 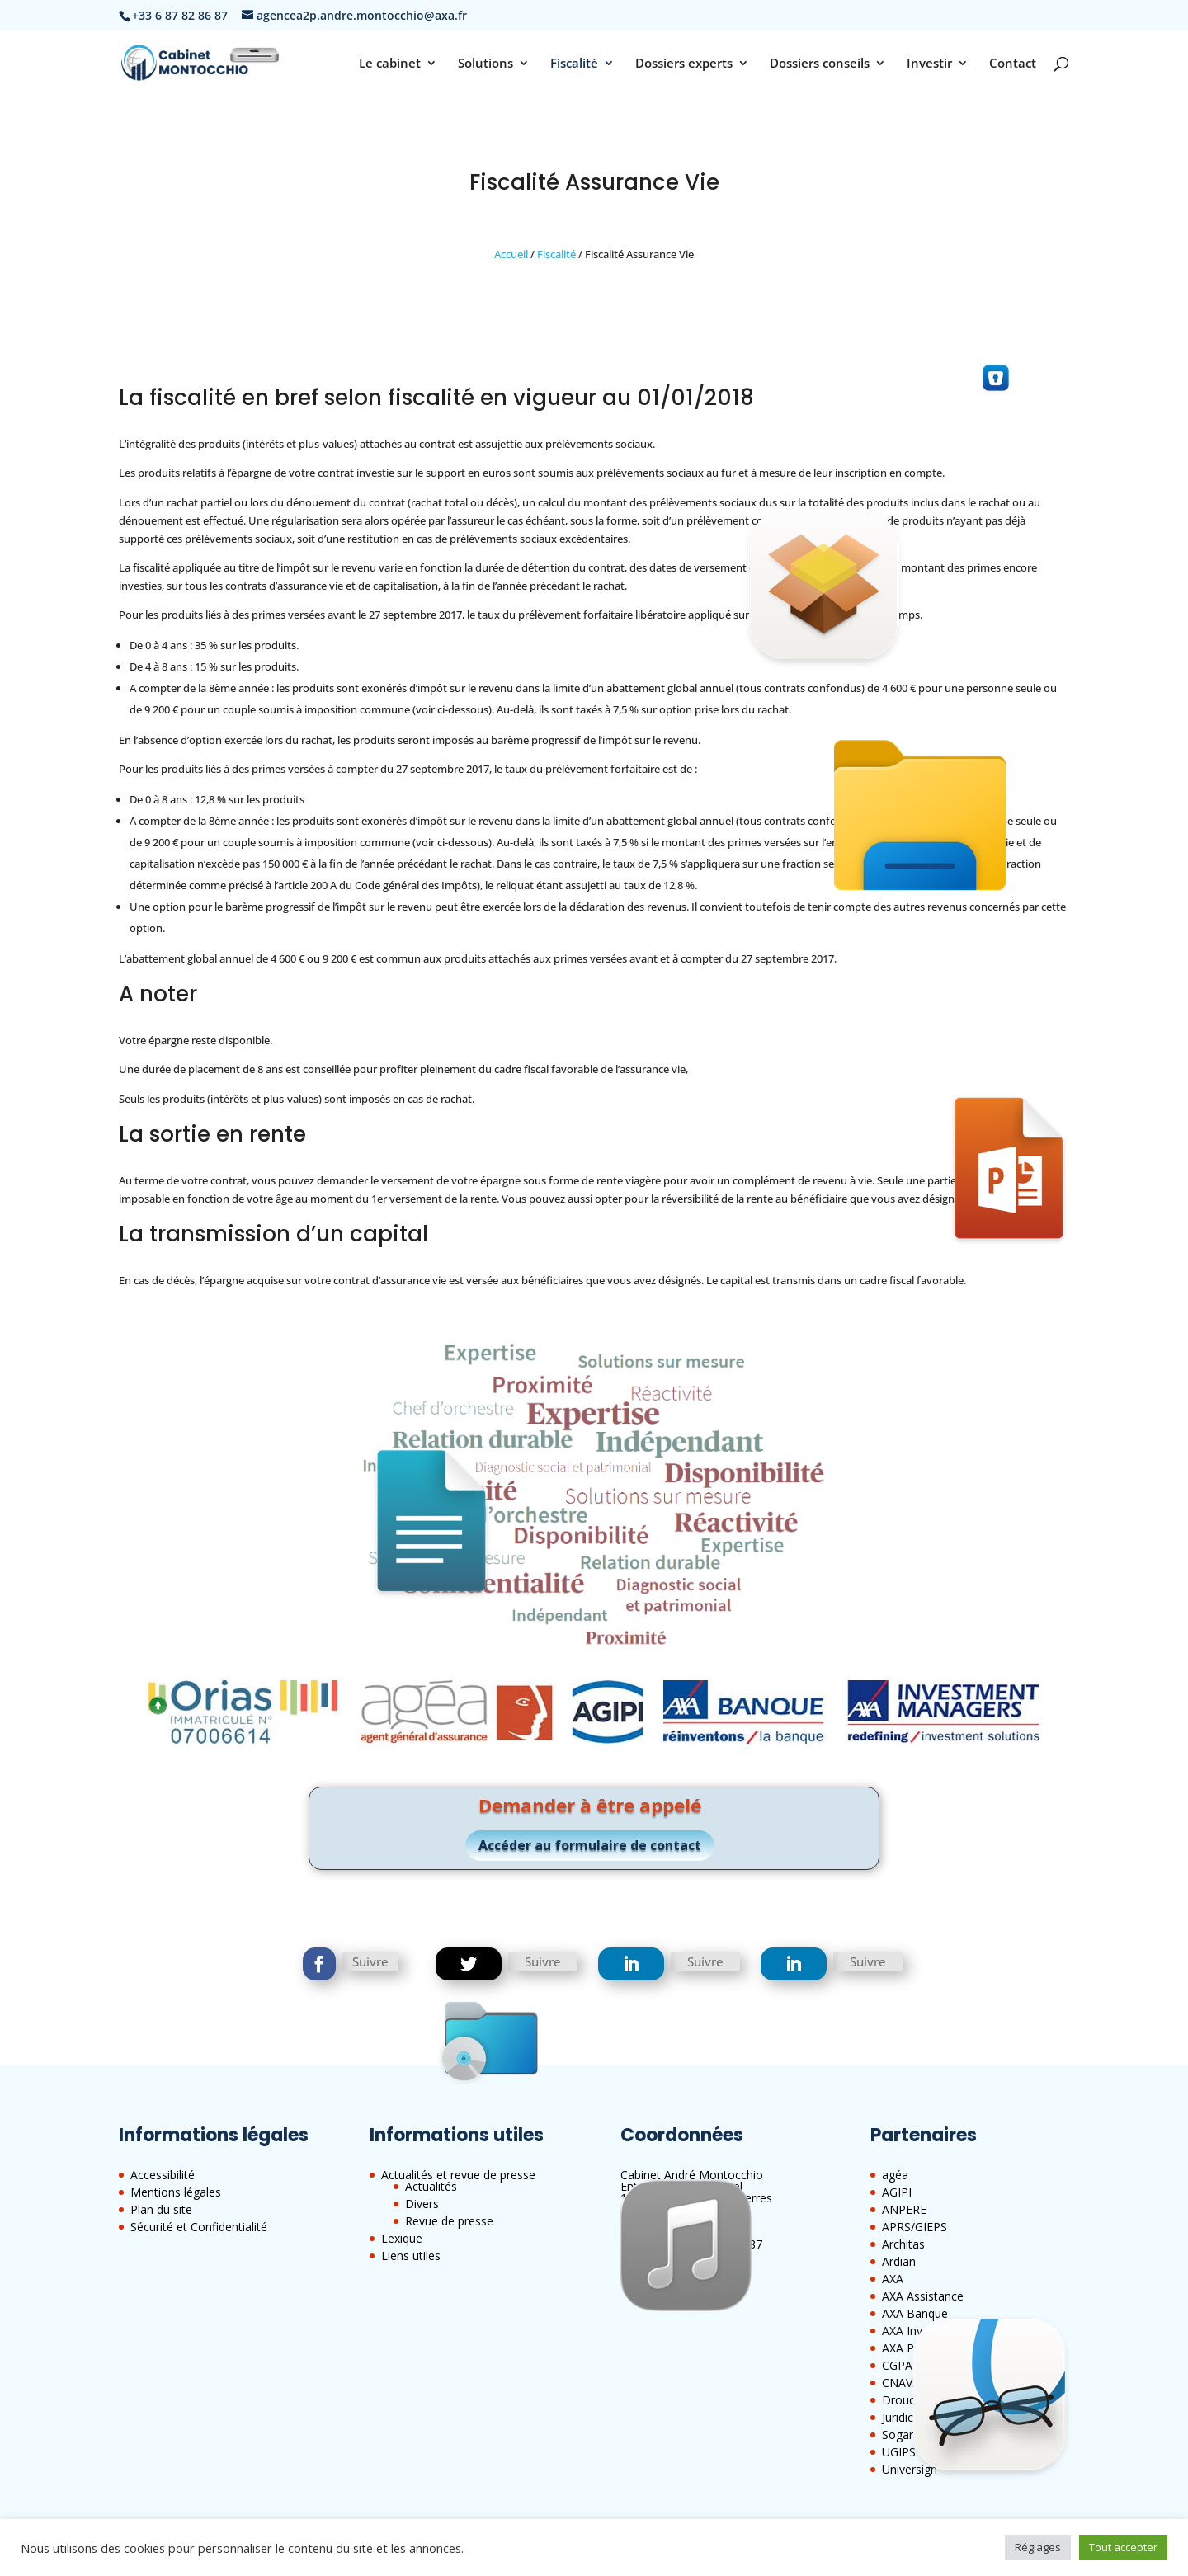 I want to click on folder containing program installation files, so click(x=491, y=2041).